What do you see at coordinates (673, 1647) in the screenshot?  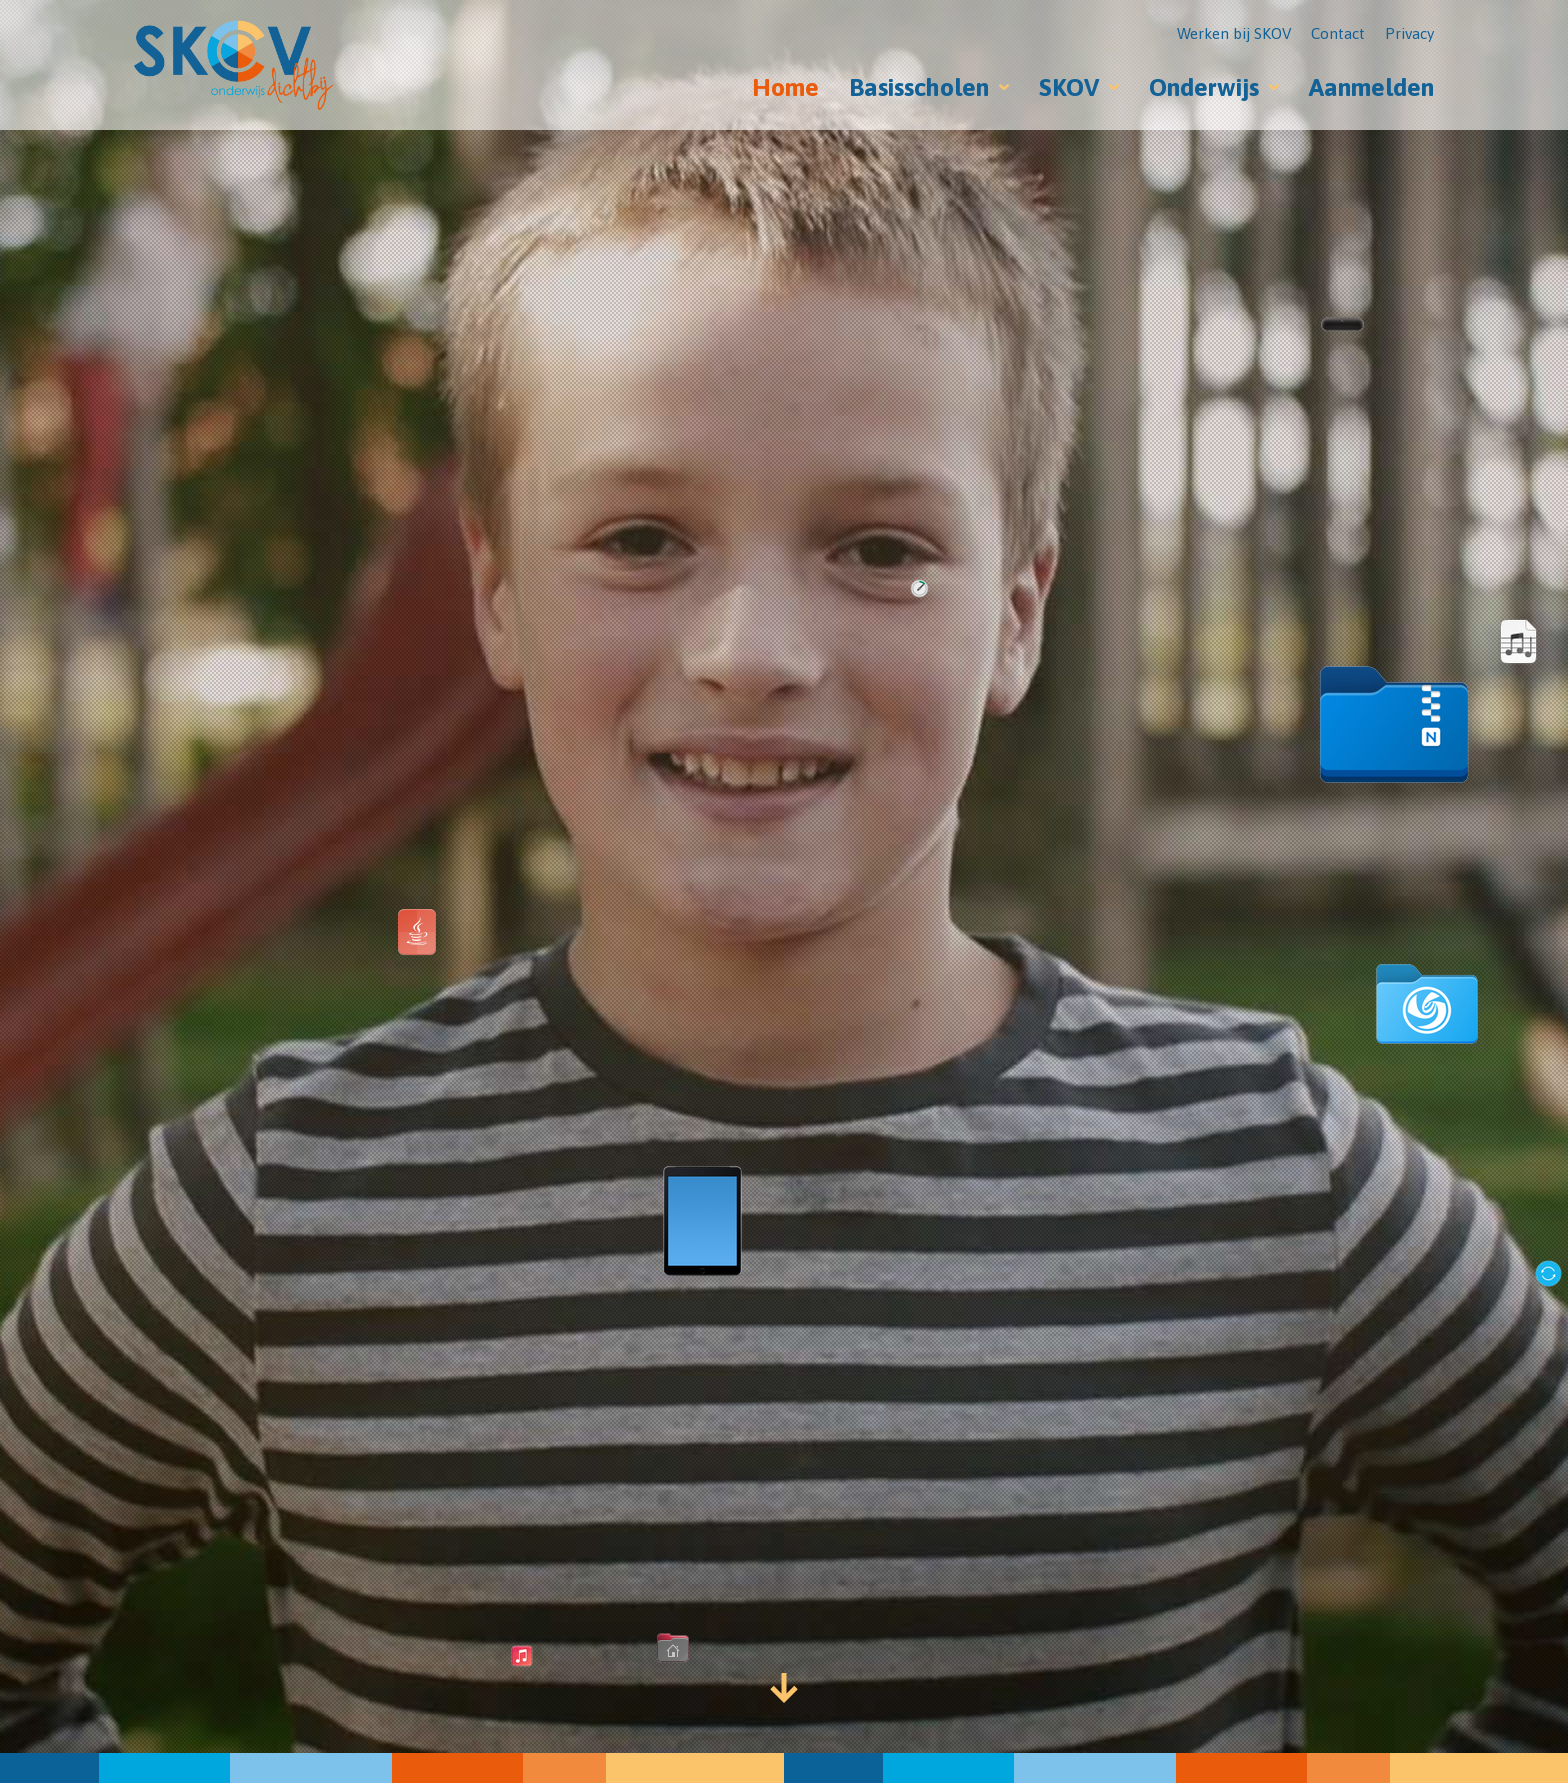 I see `access your home folder` at bounding box center [673, 1647].